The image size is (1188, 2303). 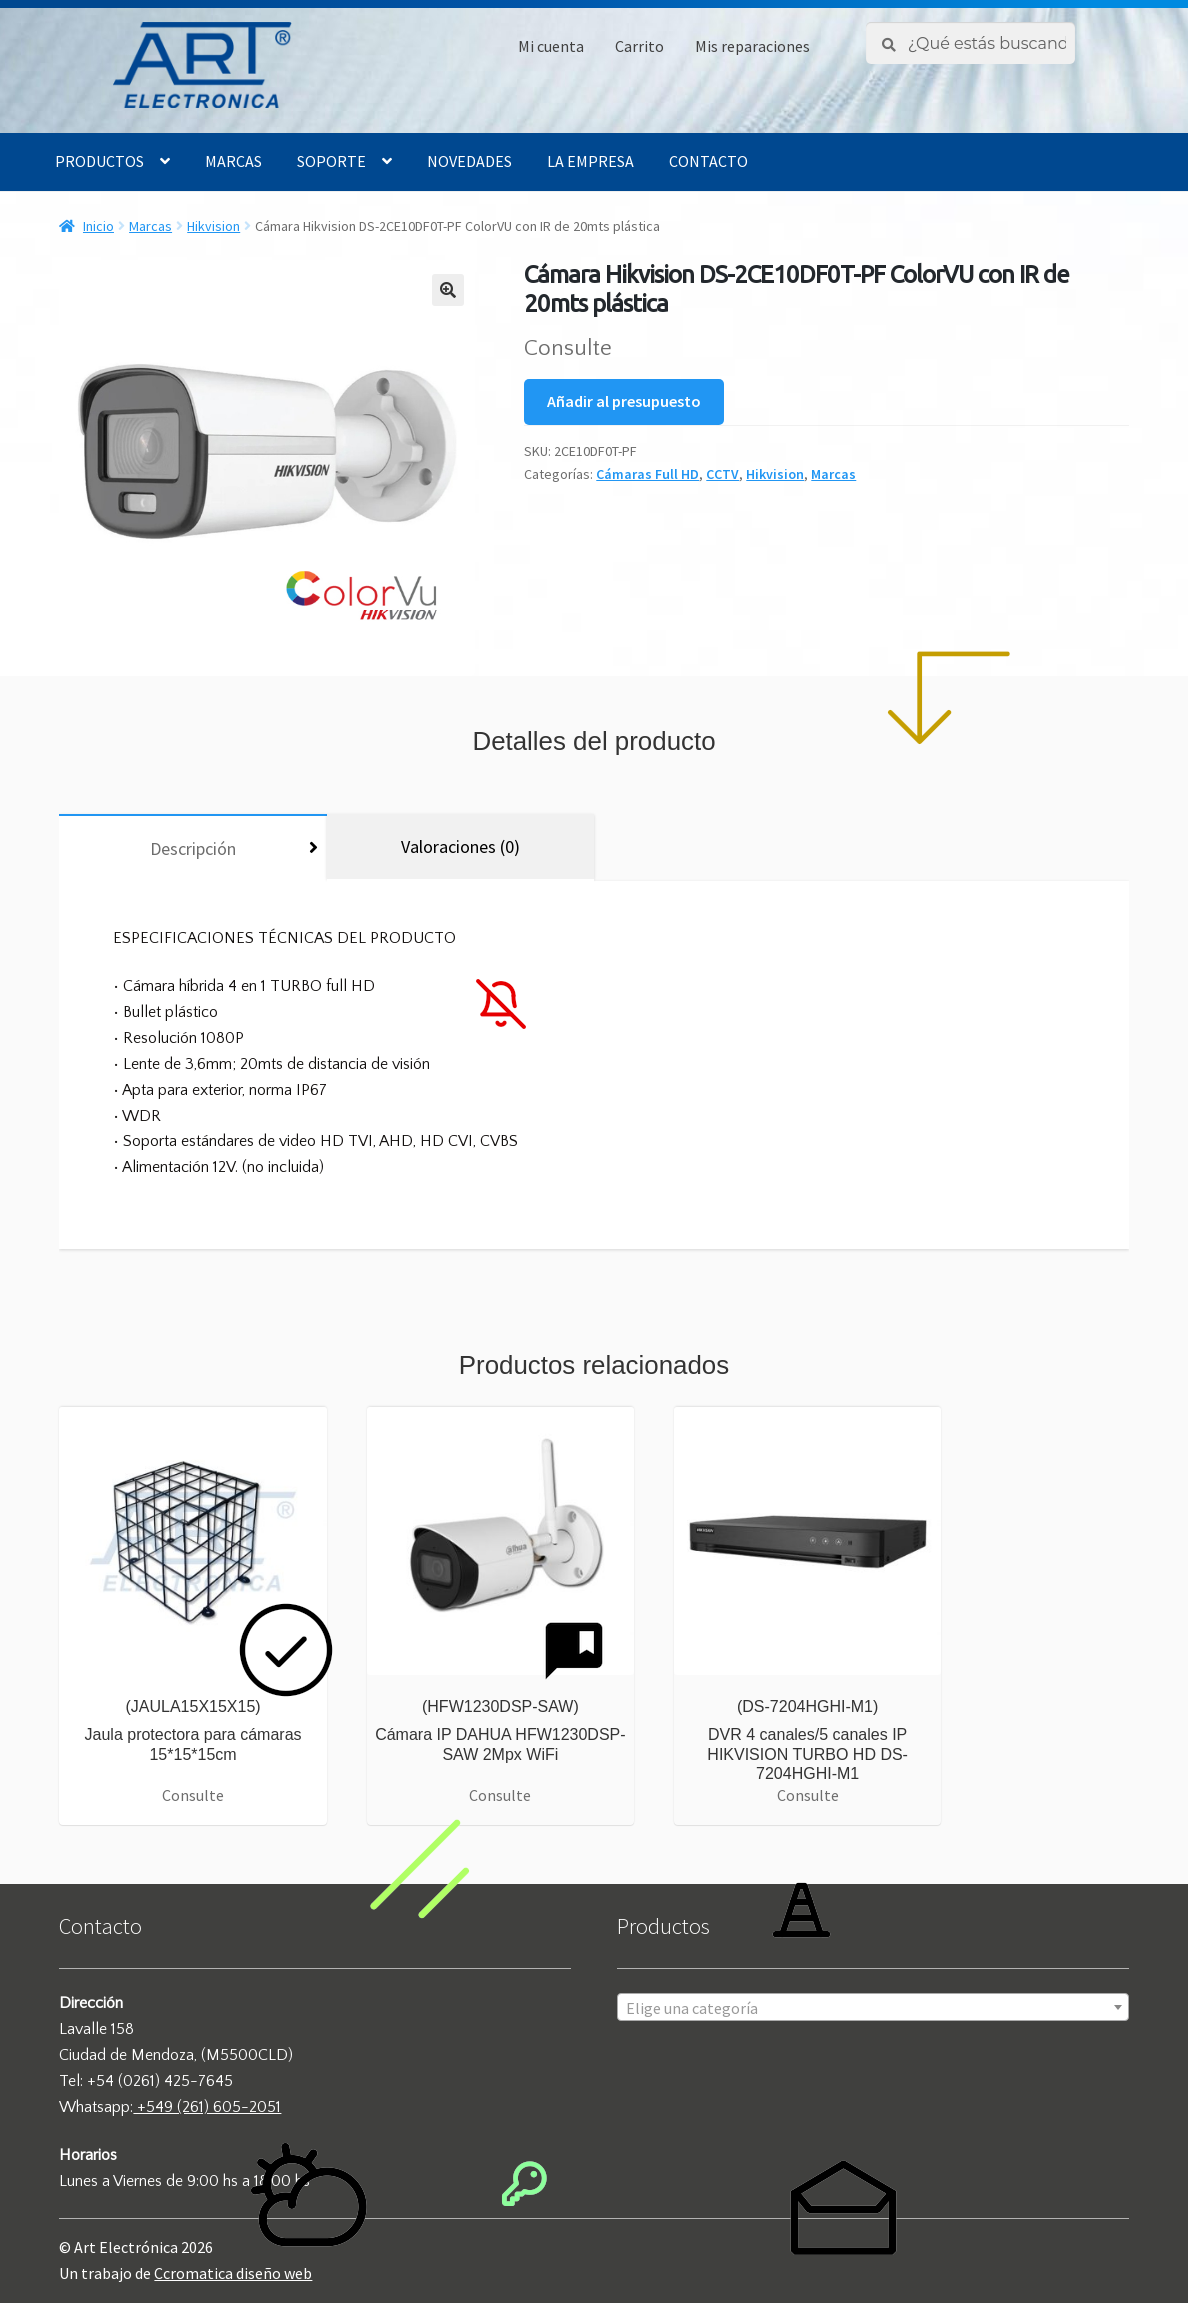 I want to click on mute notifications, so click(x=501, y=1004).